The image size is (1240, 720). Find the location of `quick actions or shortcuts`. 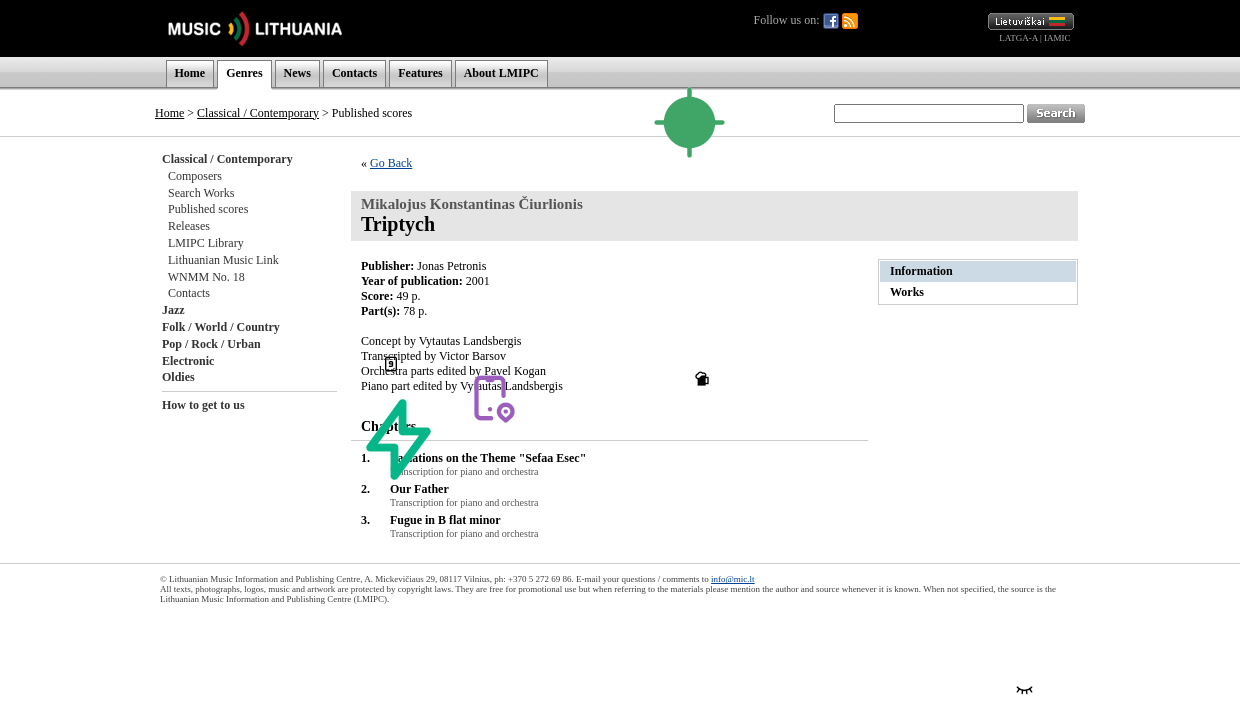

quick actions or shortcuts is located at coordinates (398, 439).